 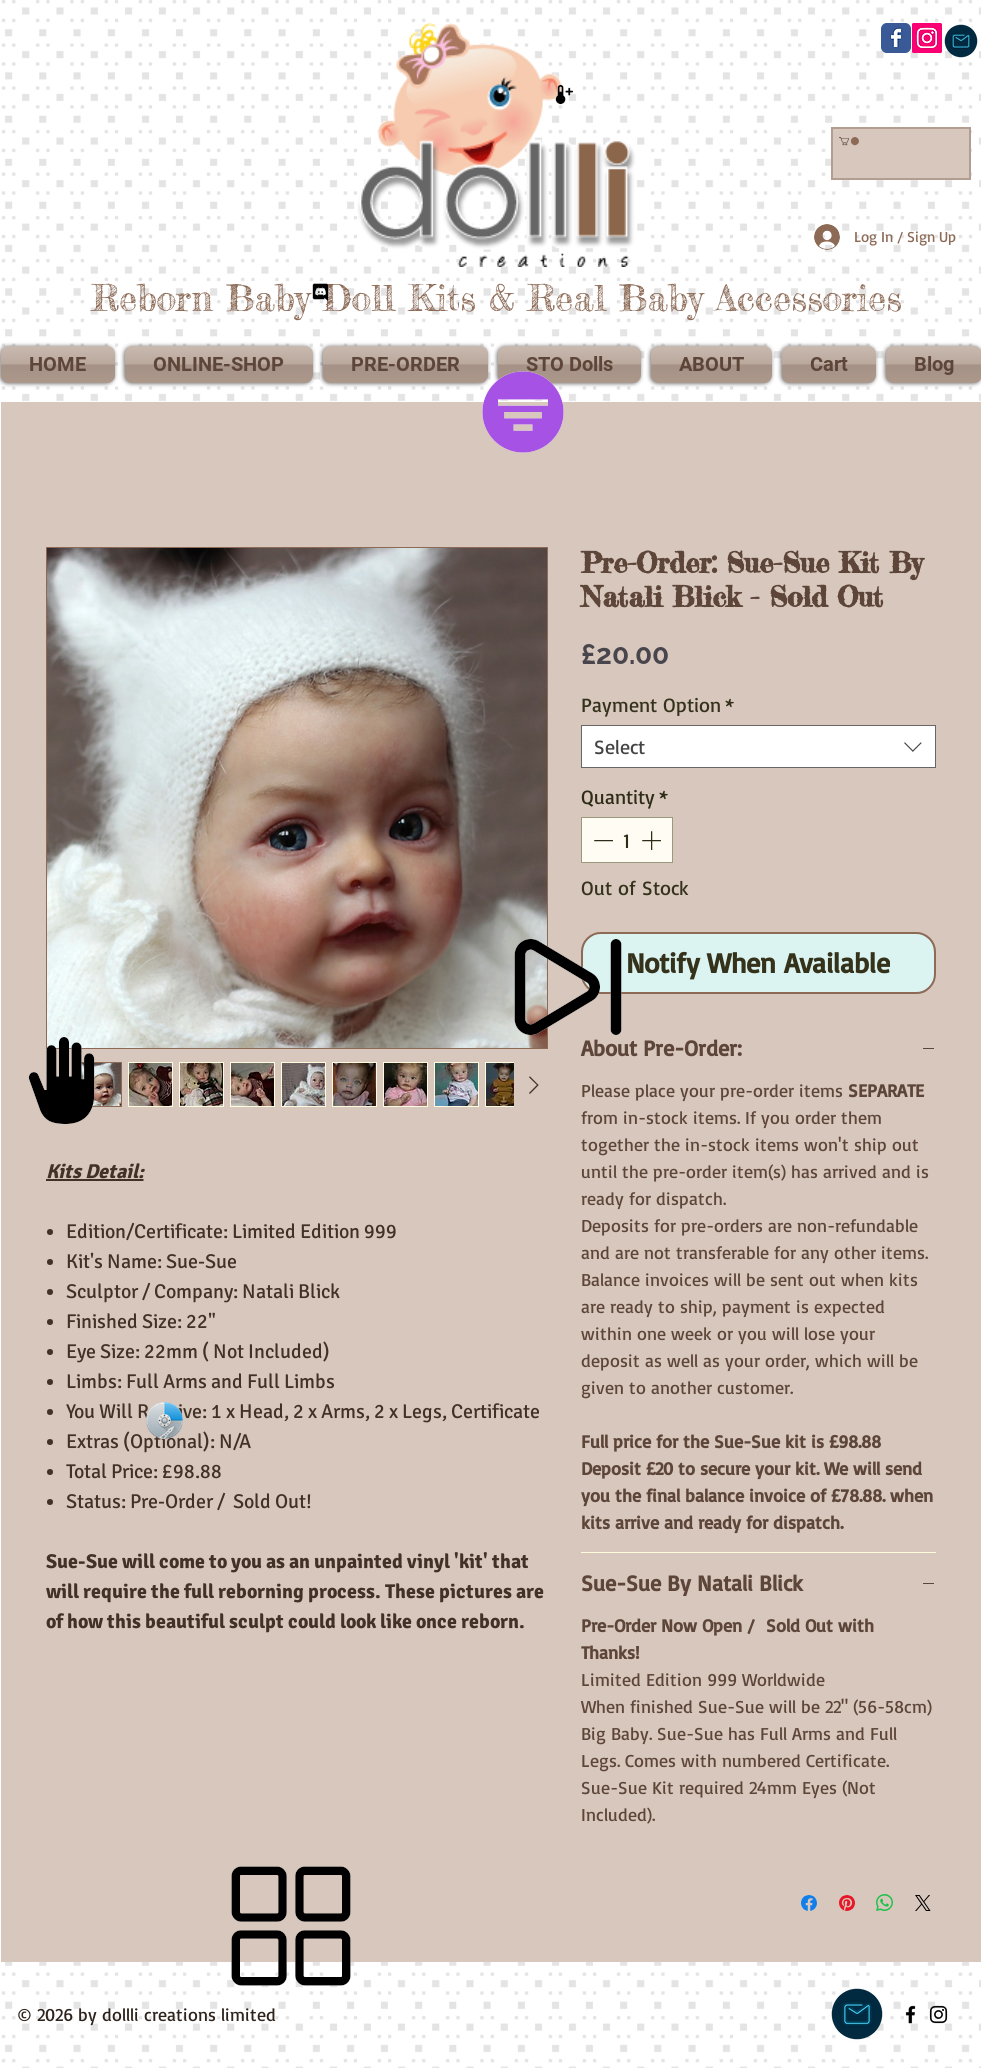 What do you see at coordinates (61, 1080) in the screenshot?
I see `stop or halt an action` at bounding box center [61, 1080].